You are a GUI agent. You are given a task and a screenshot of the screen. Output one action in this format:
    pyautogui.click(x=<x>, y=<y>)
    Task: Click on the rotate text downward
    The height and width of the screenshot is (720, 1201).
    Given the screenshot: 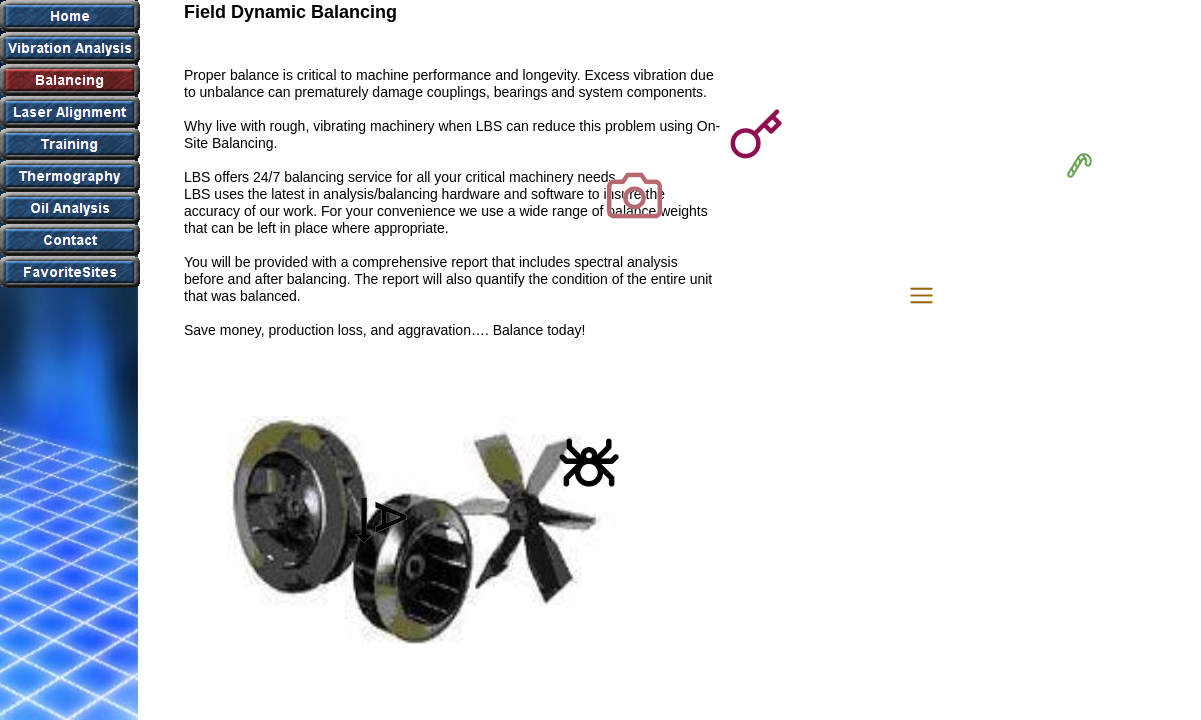 What is the action you would take?
    pyautogui.click(x=381, y=520)
    